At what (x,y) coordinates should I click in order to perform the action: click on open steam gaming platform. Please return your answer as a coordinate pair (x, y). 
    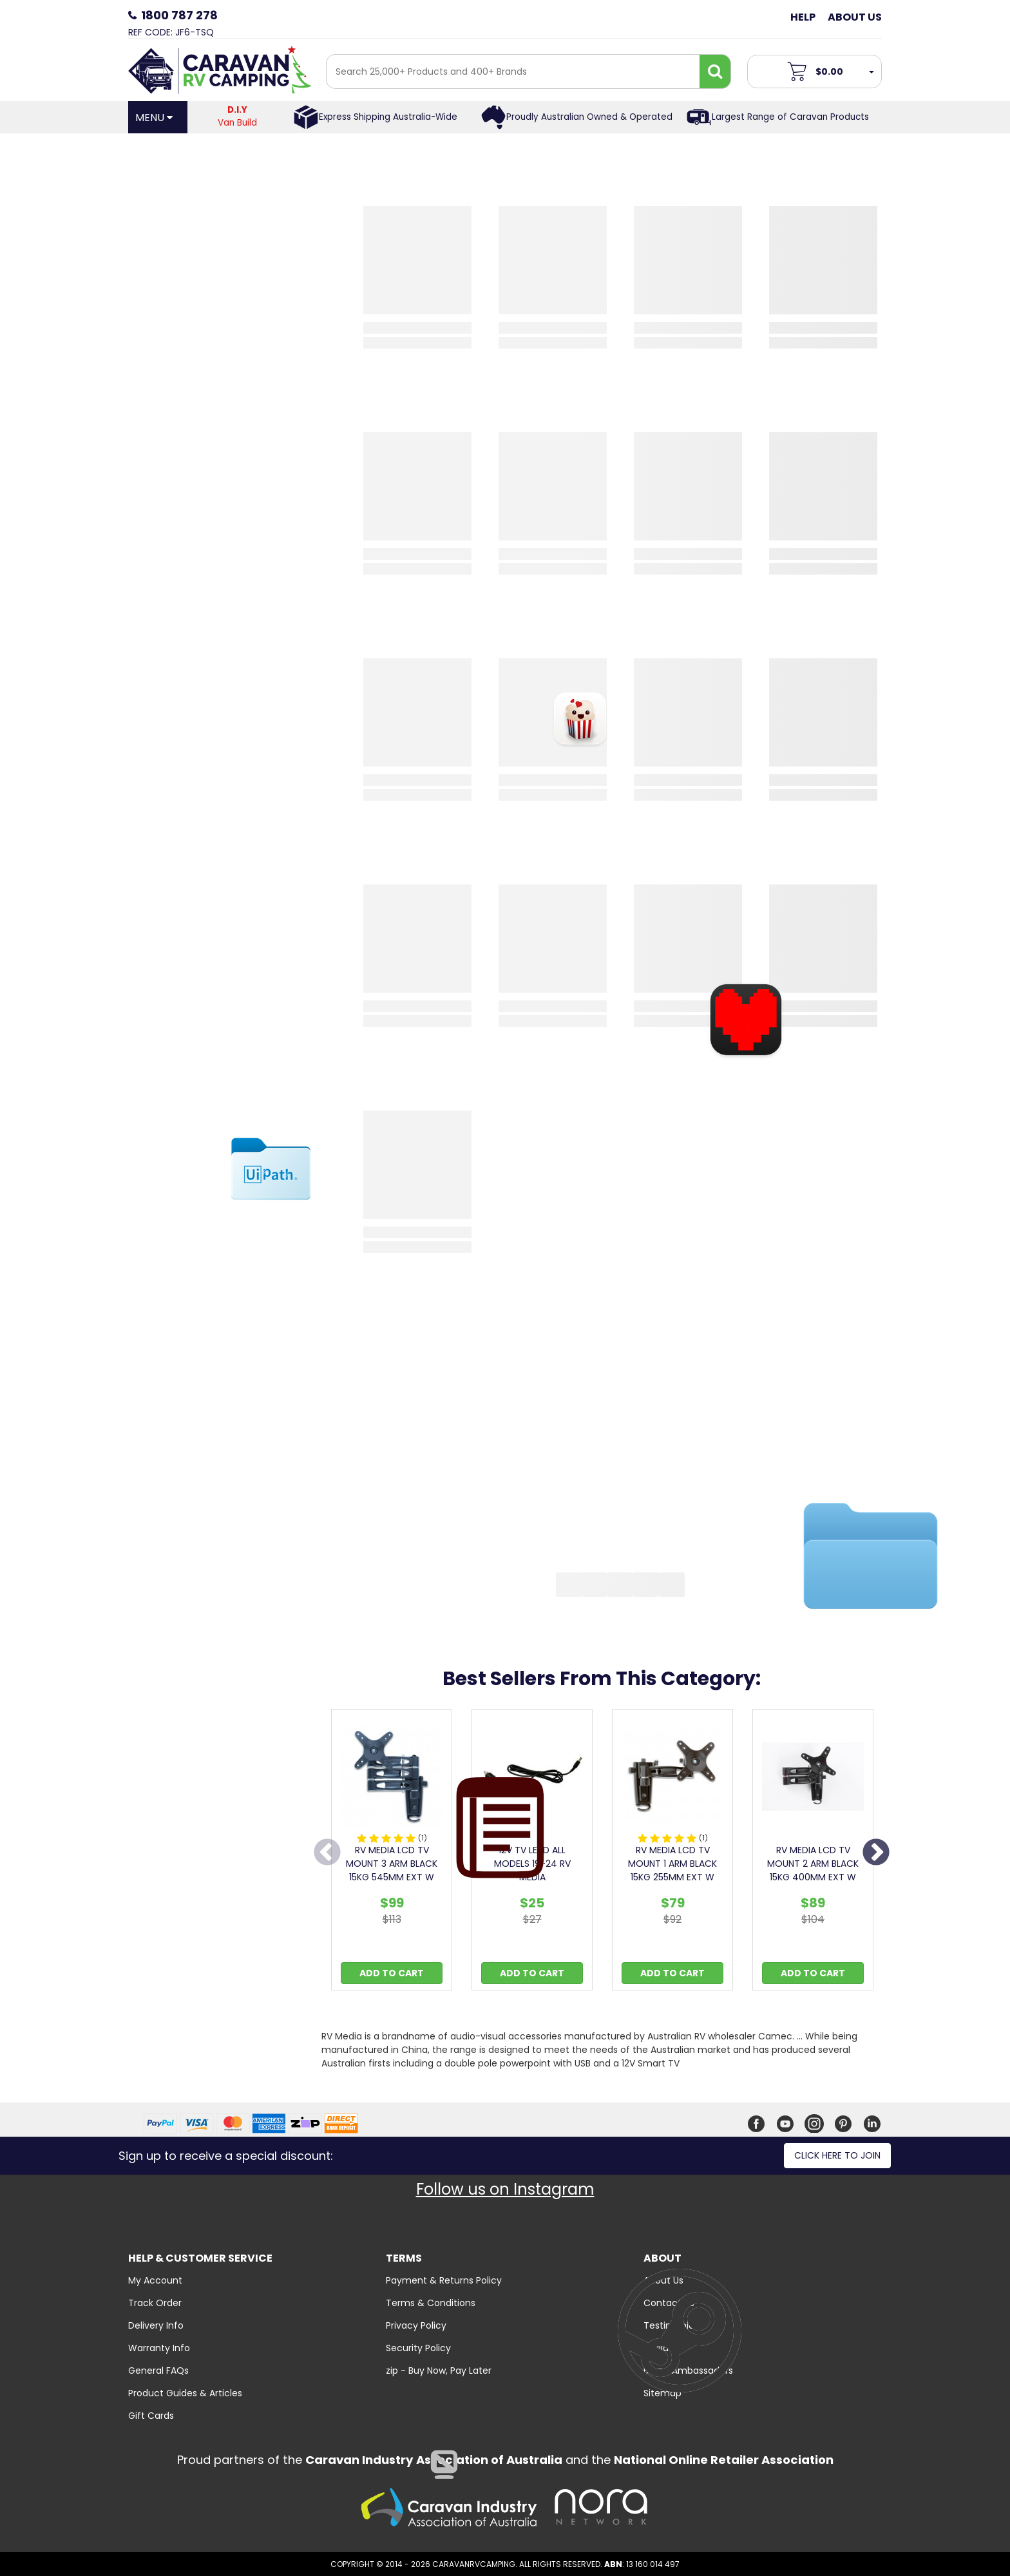
    Looking at the image, I should click on (680, 2331).